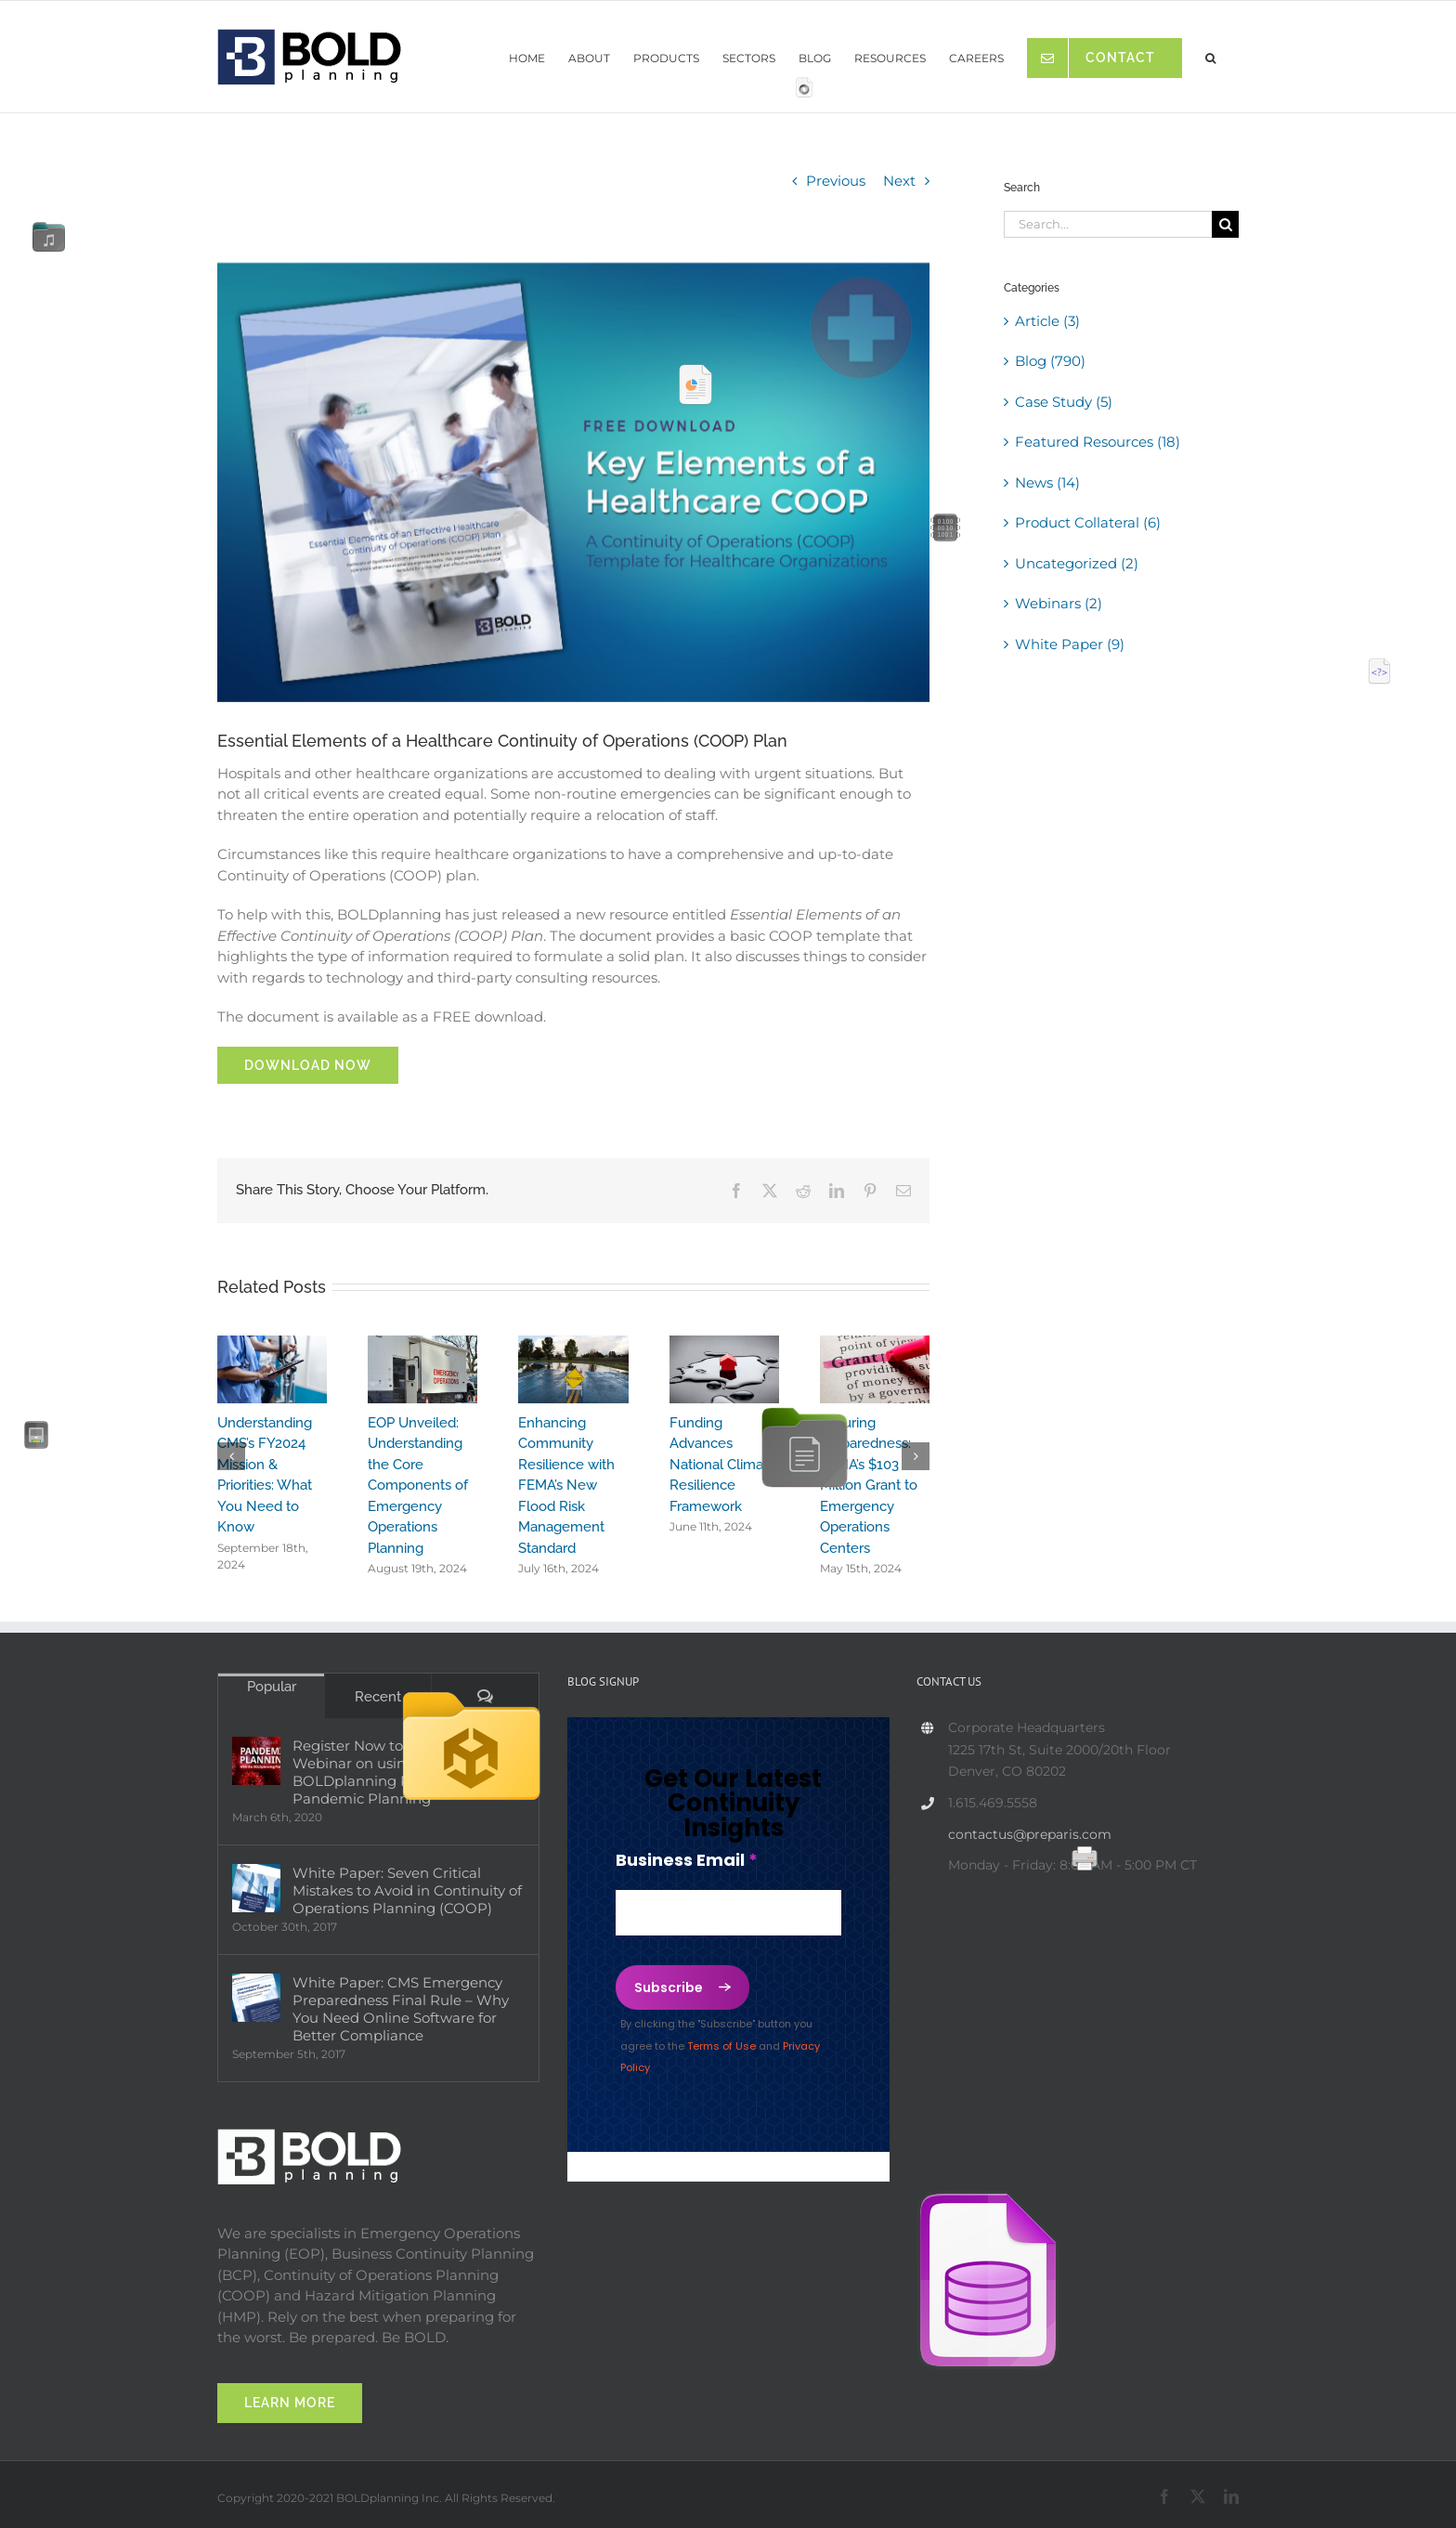 This screenshot has width=1456, height=2528. What do you see at coordinates (804, 87) in the screenshot?
I see `json file type indicator` at bounding box center [804, 87].